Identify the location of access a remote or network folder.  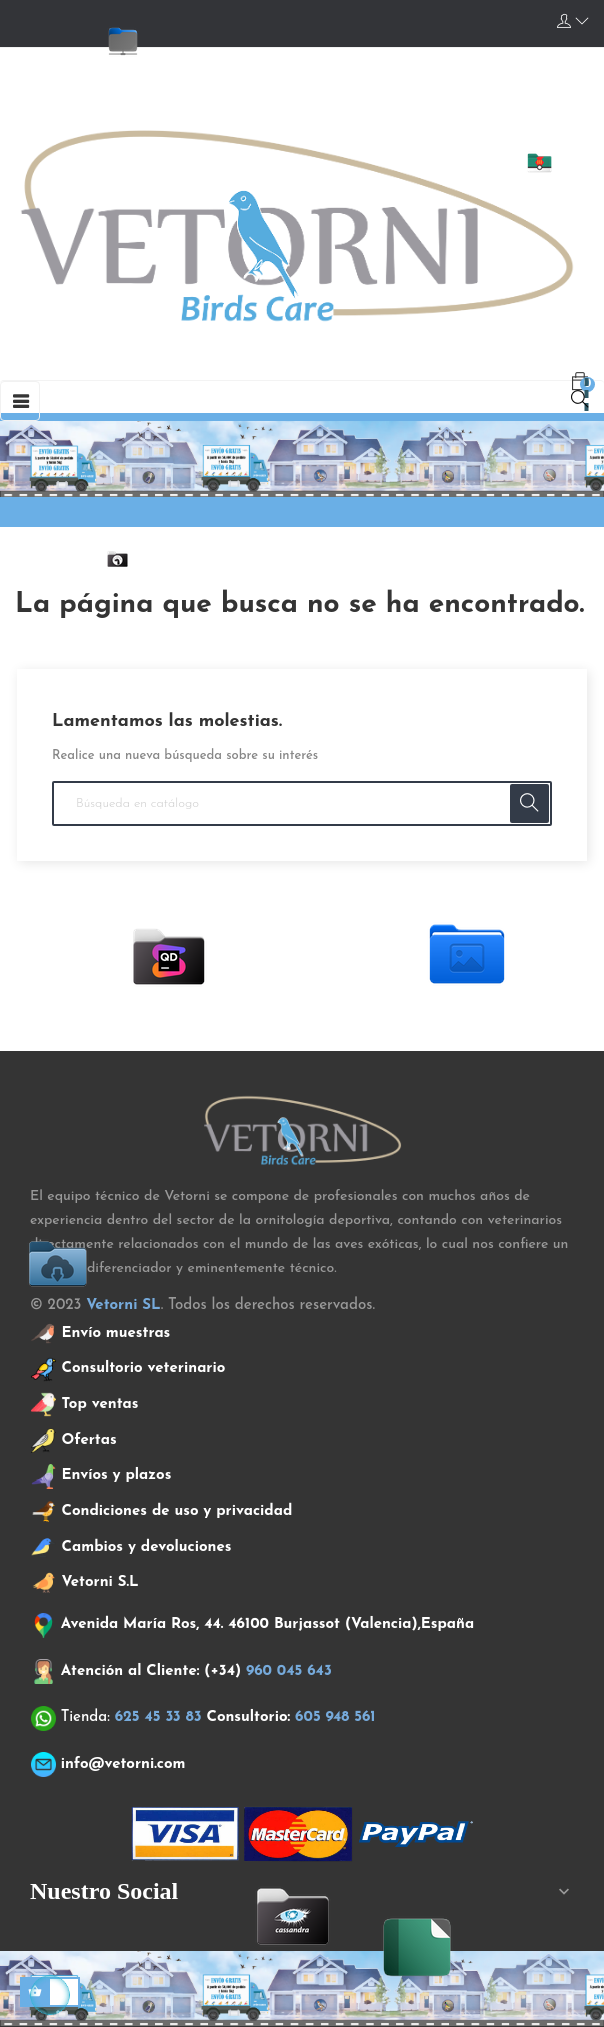
(123, 41).